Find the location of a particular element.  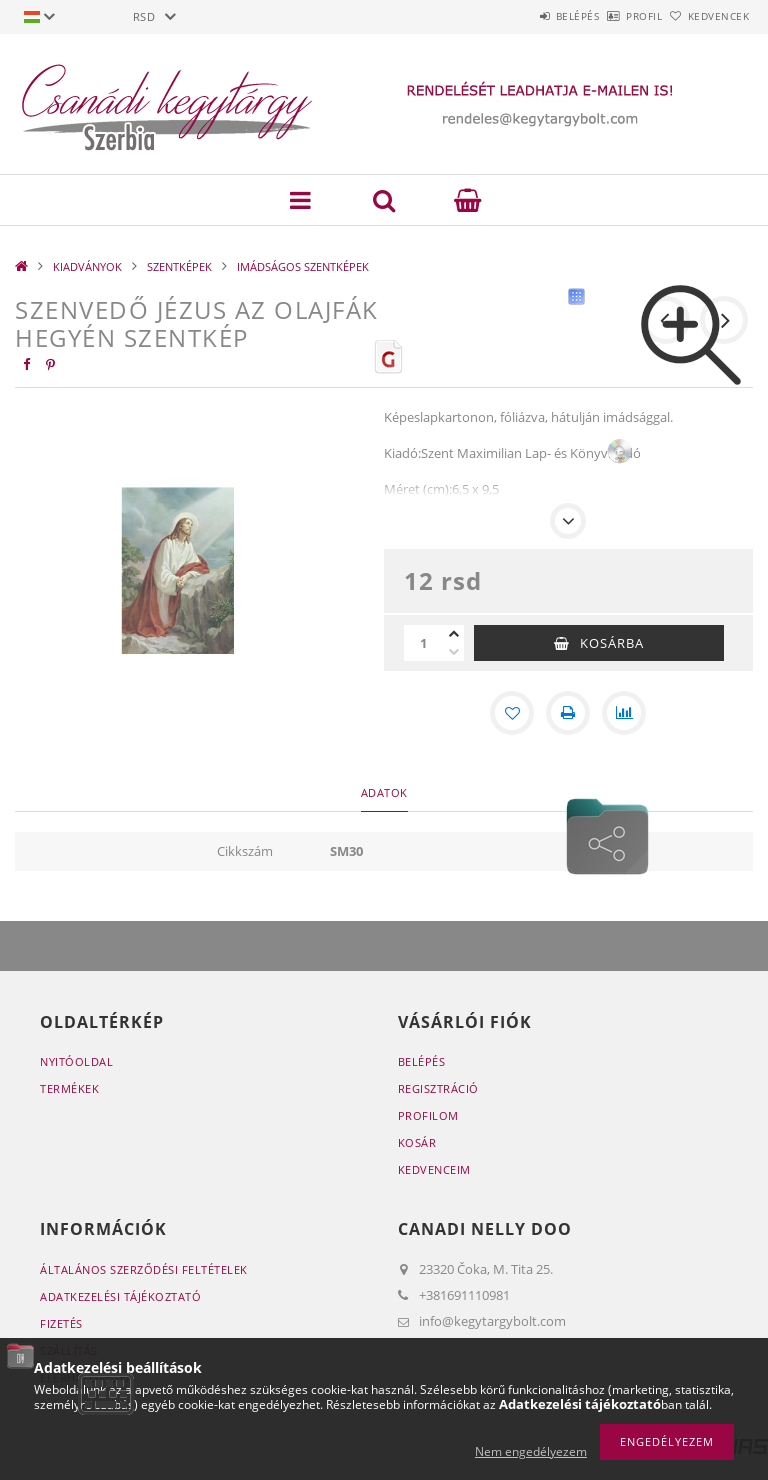

open templates folder is located at coordinates (20, 1355).